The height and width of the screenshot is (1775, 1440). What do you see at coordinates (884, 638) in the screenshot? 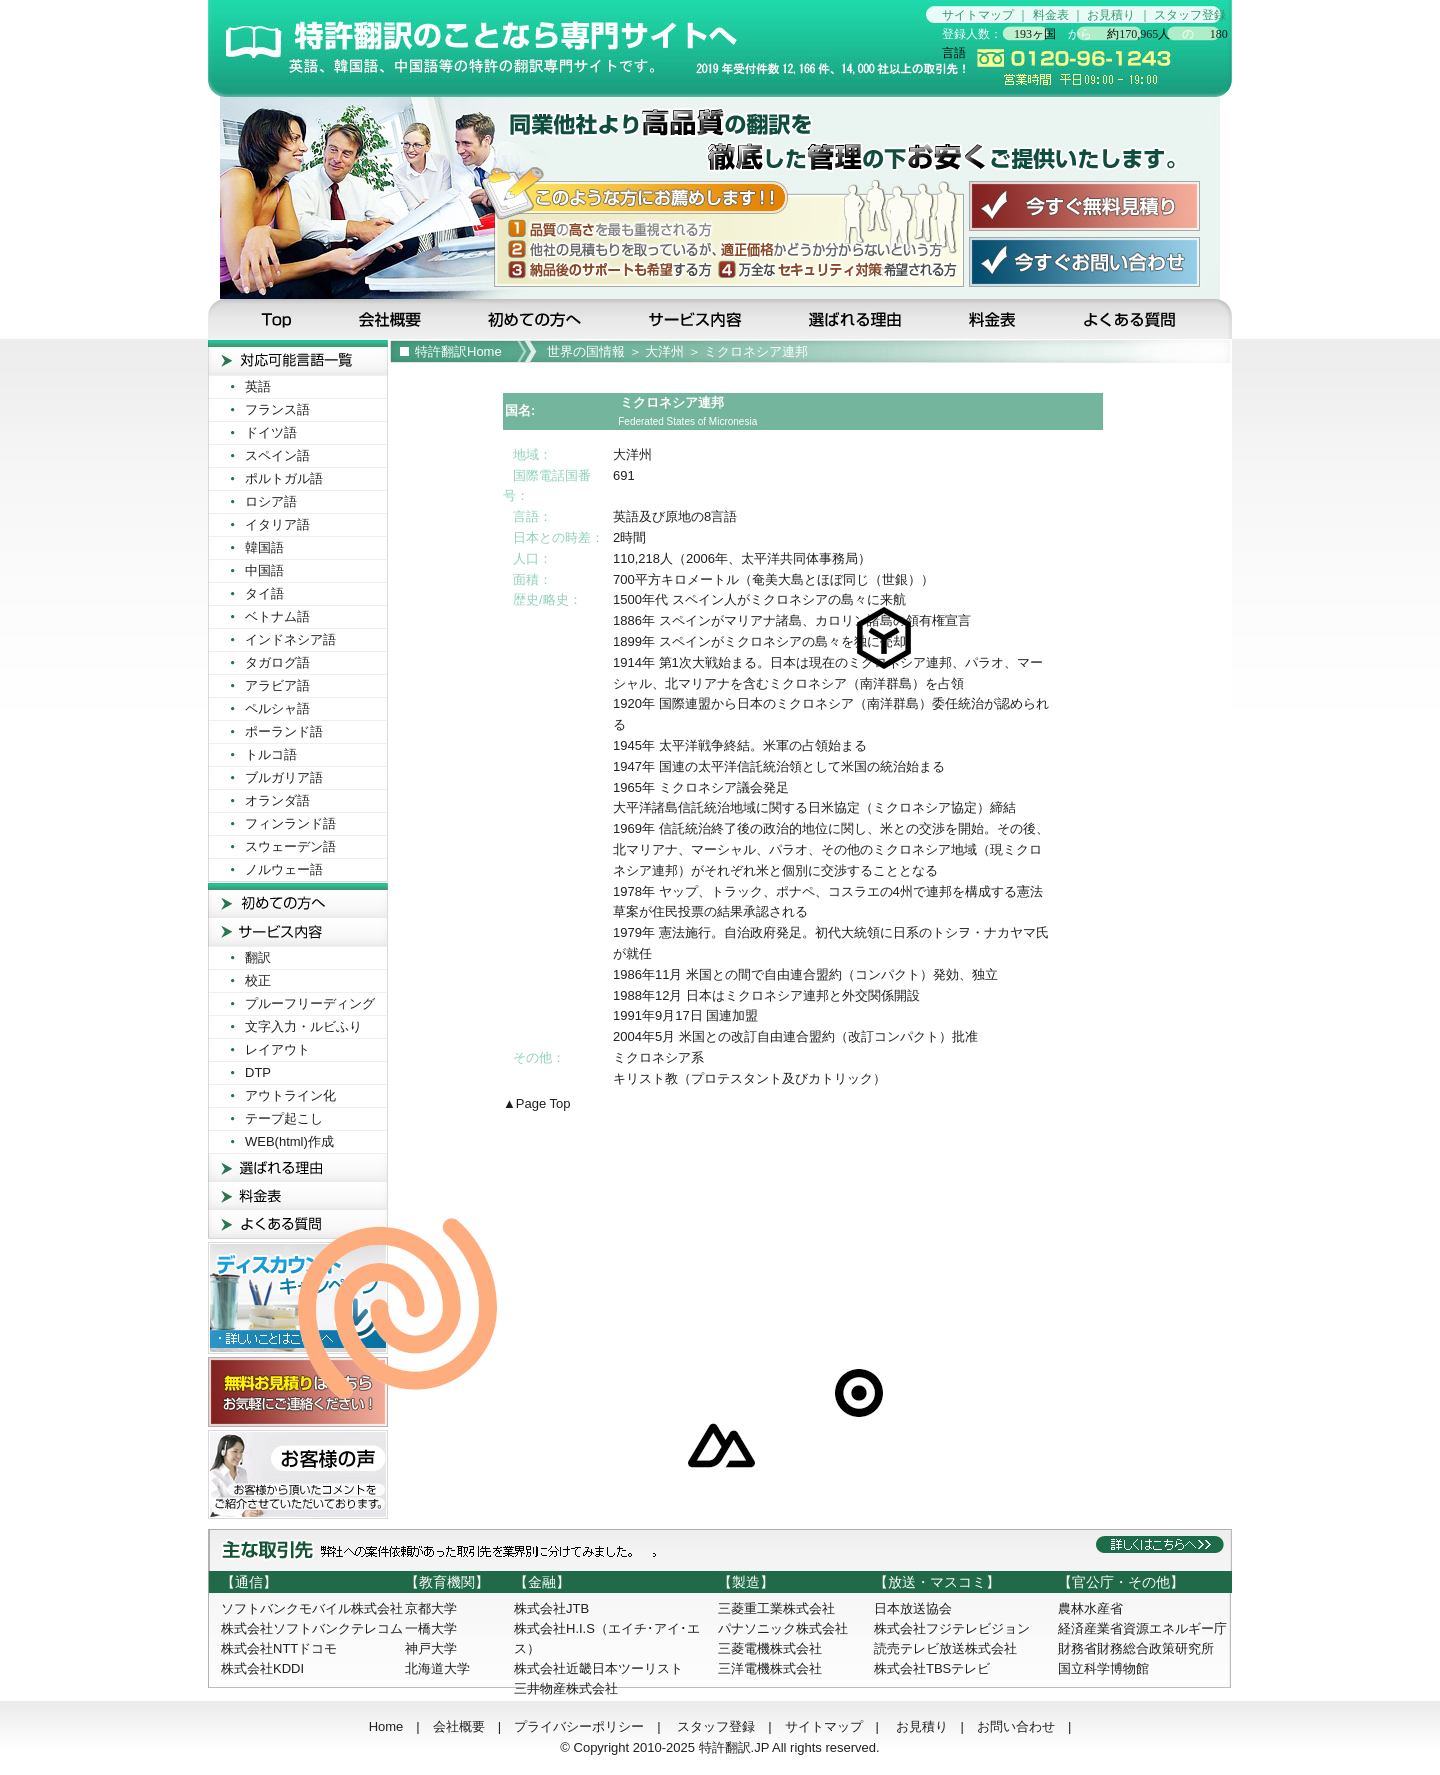
I see `view instance details` at bounding box center [884, 638].